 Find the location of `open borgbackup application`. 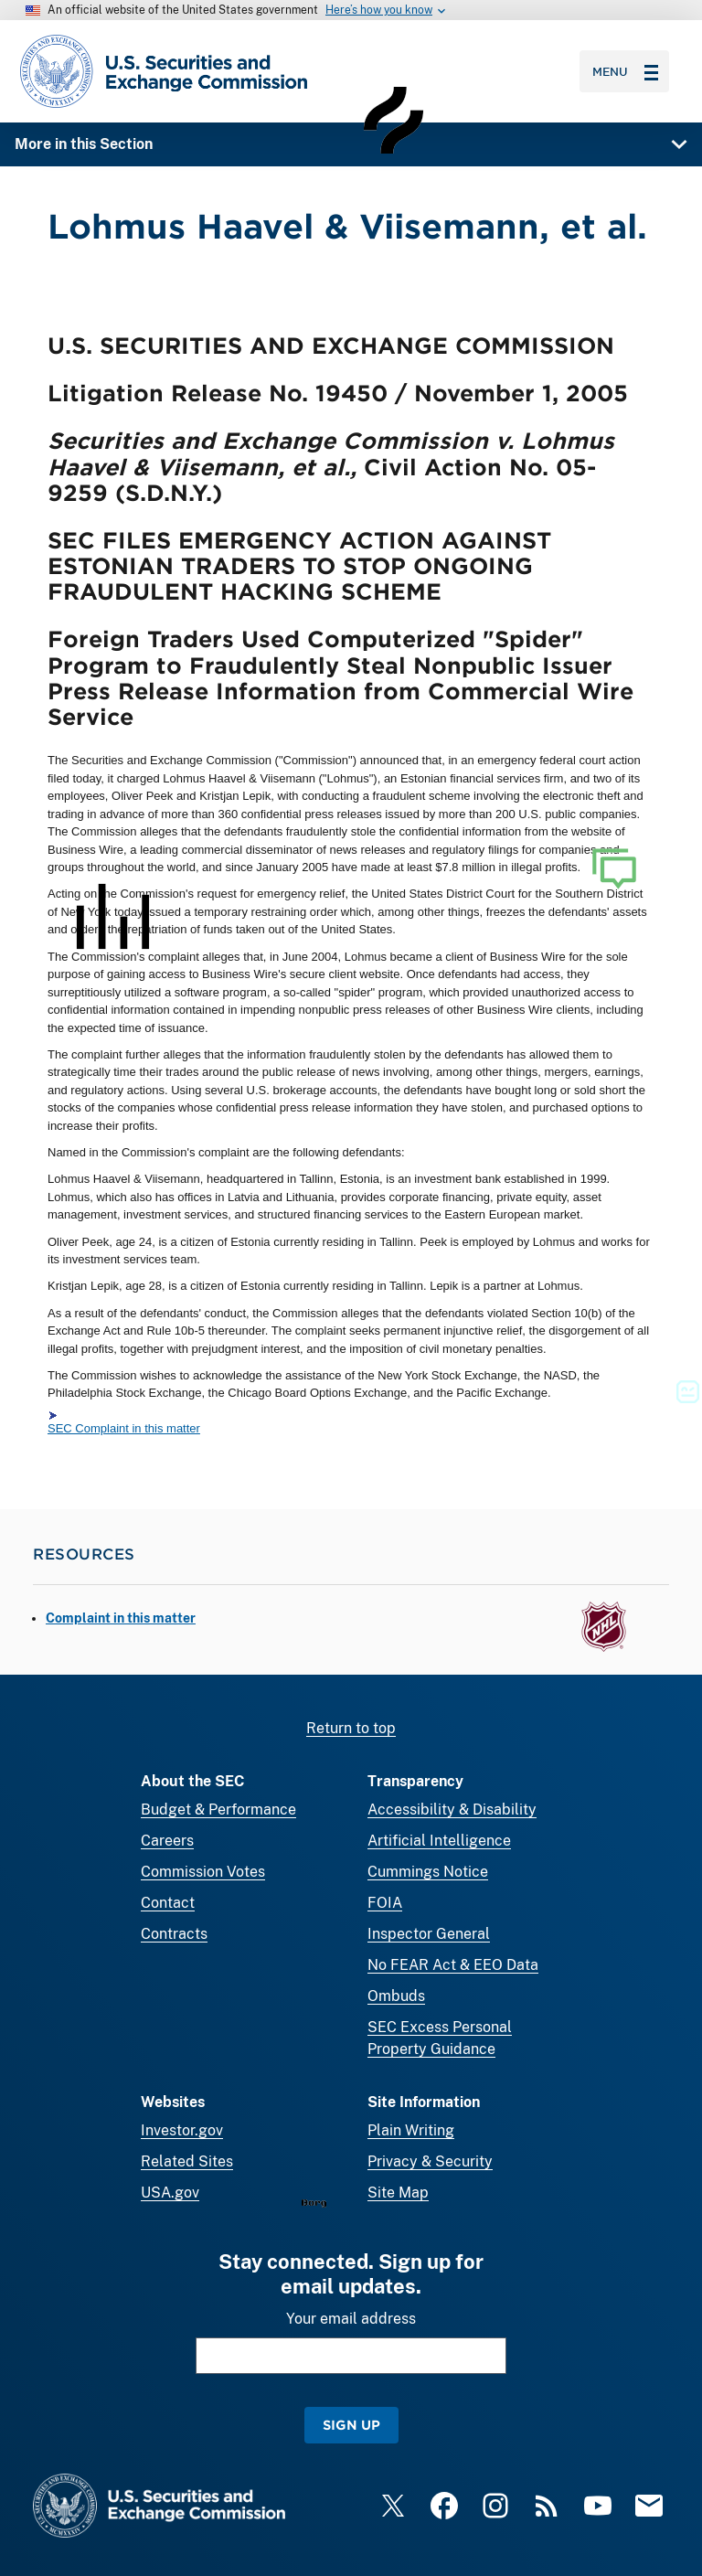

open borgbackup application is located at coordinates (314, 2203).